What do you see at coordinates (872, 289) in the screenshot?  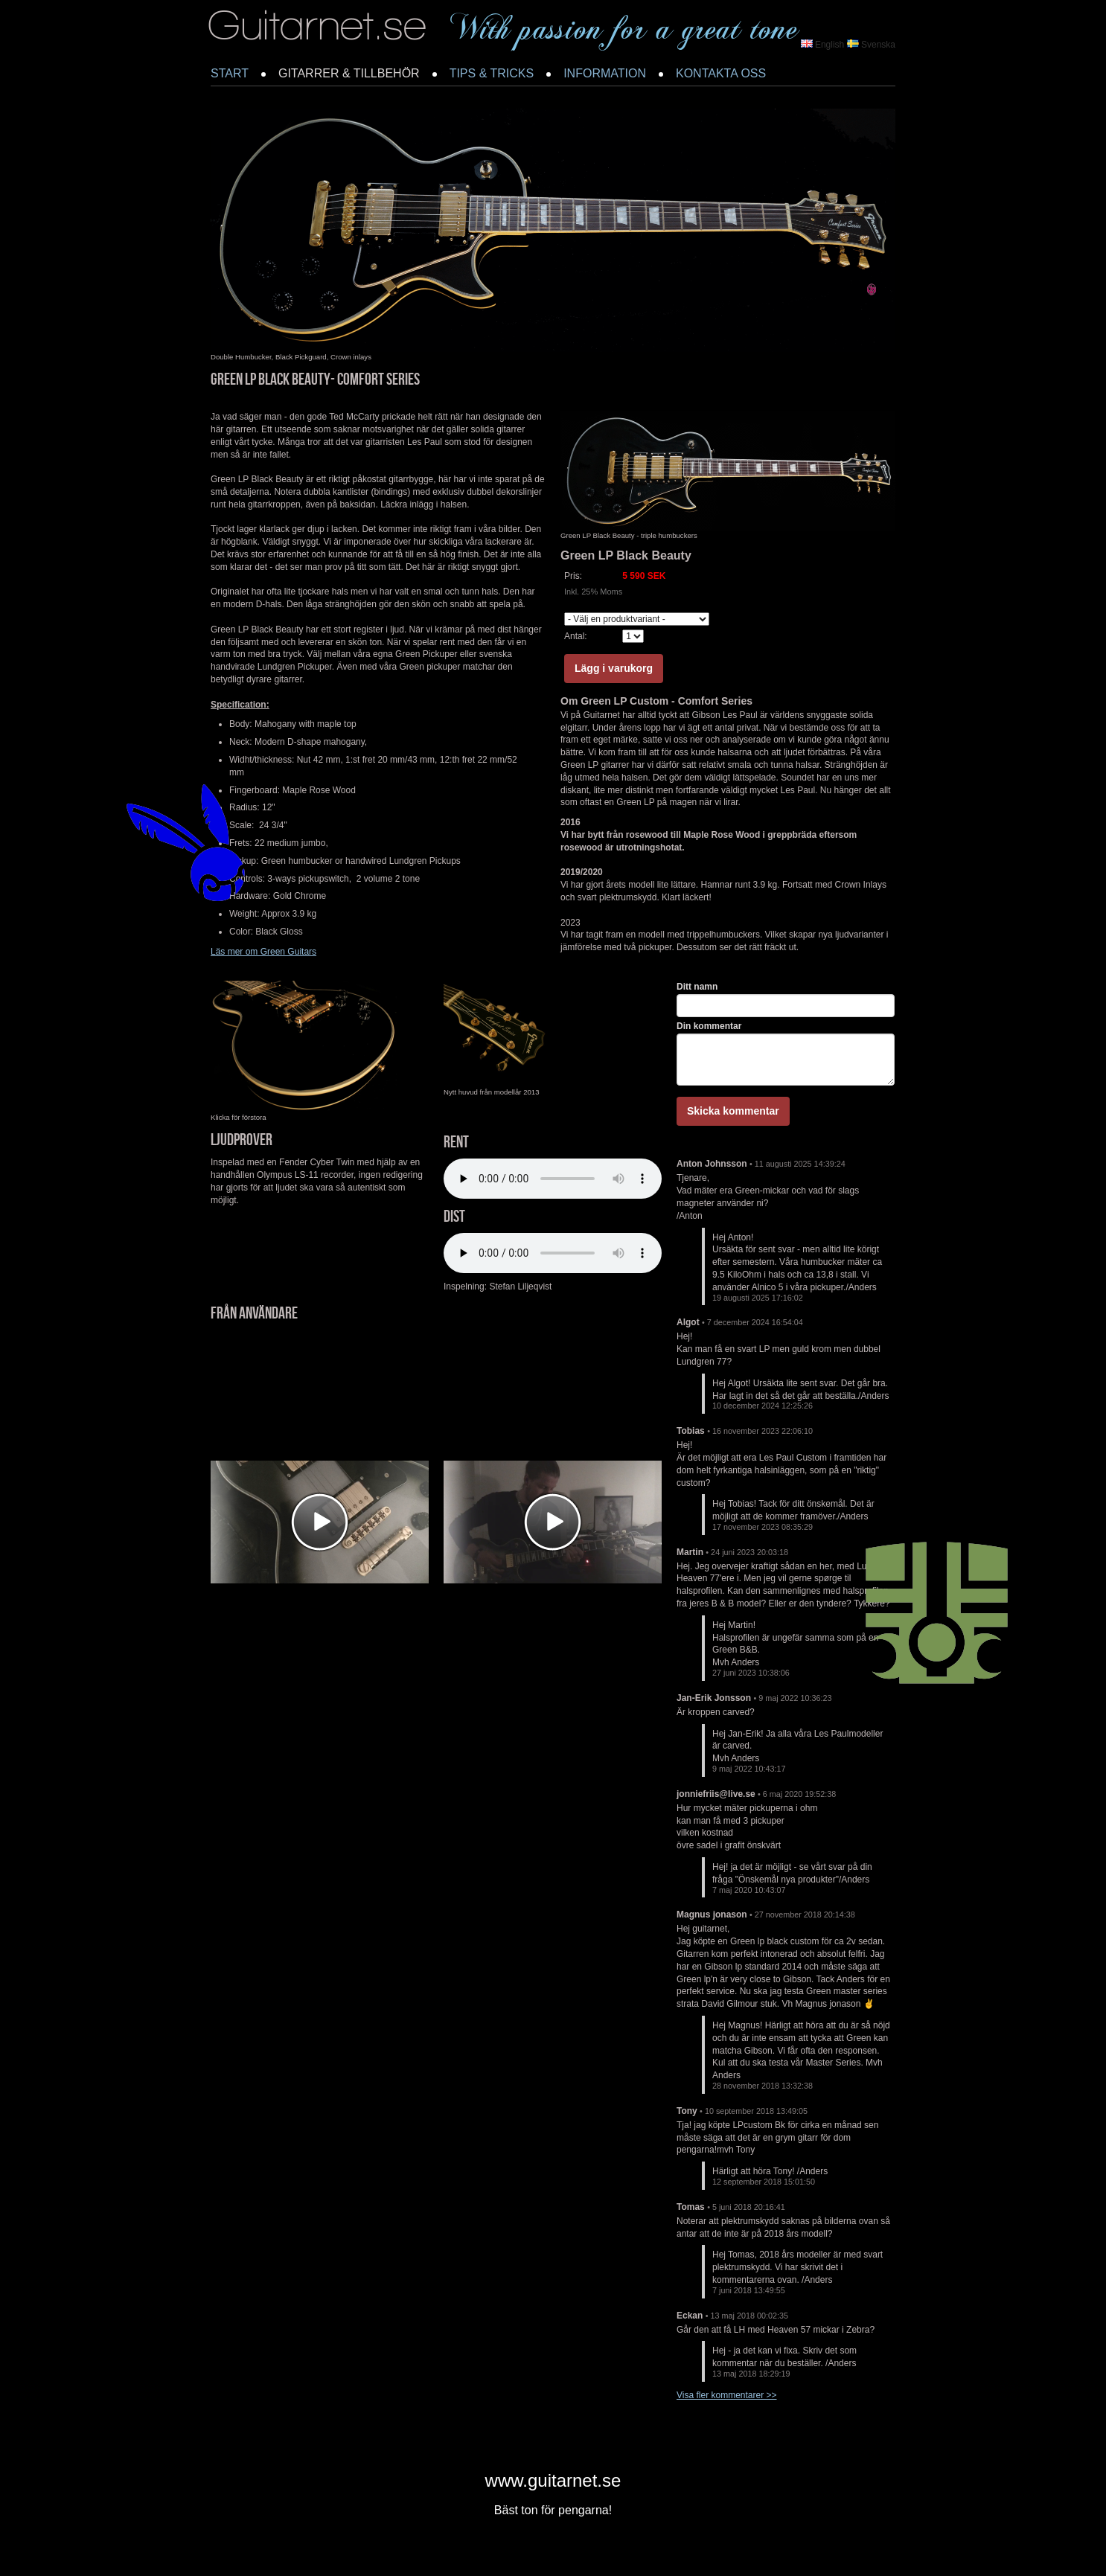 I see `access AI or machine learning features` at bounding box center [872, 289].